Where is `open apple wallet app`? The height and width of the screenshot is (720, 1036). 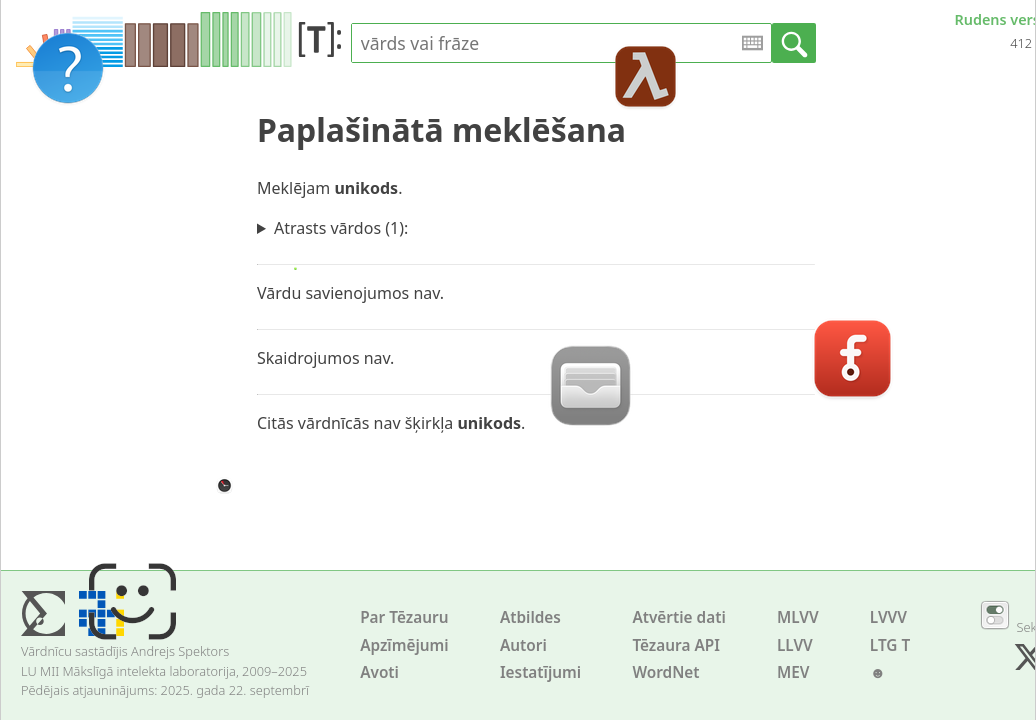 open apple wallet app is located at coordinates (590, 385).